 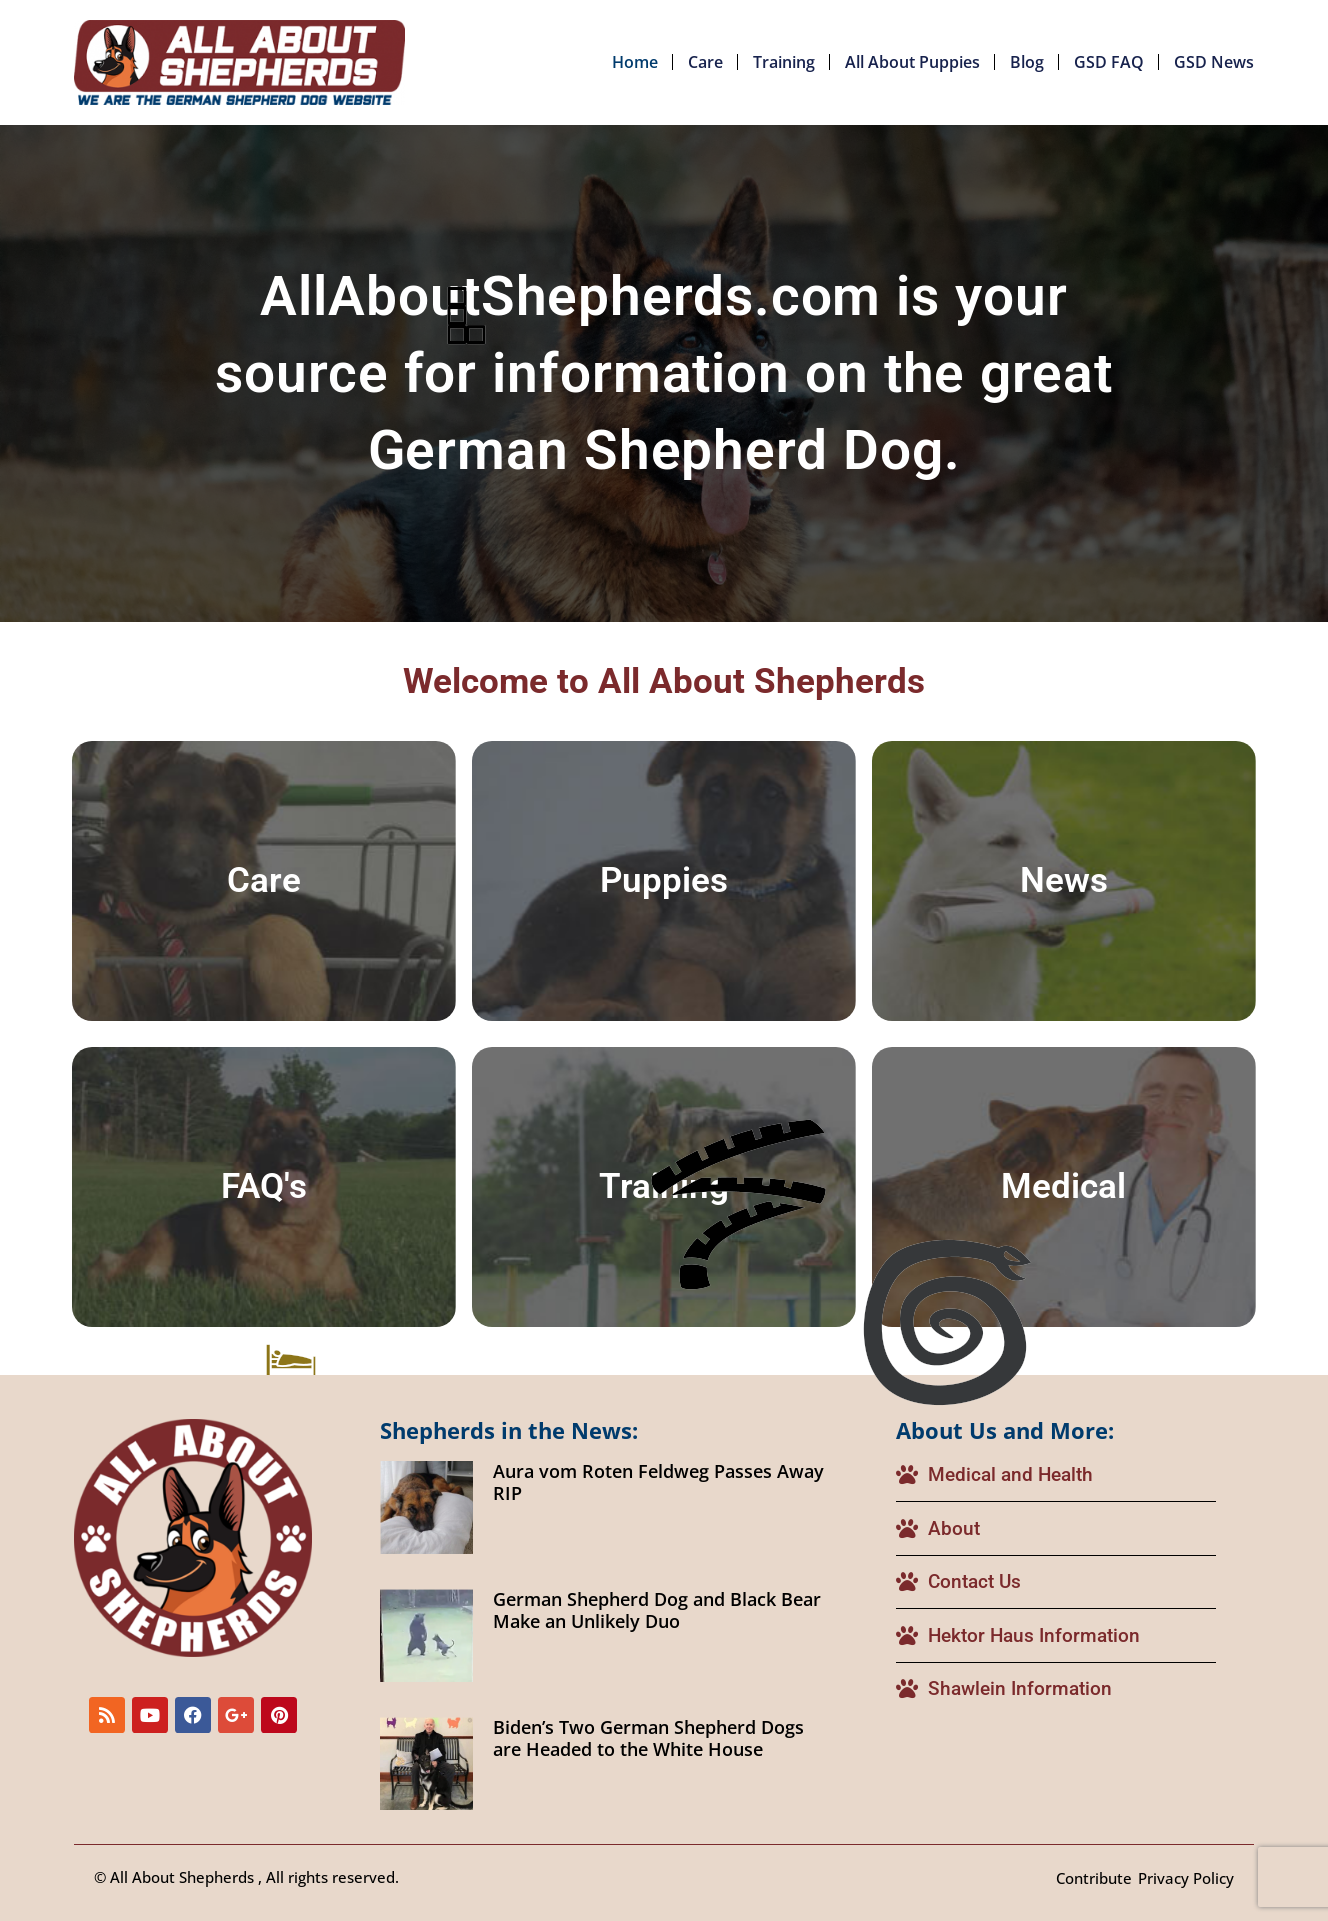 What do you see at coordinates (291, 1354) in the screenshot?
I see `indicates sleep mode or rest status` at bounding box center [291, 1354].